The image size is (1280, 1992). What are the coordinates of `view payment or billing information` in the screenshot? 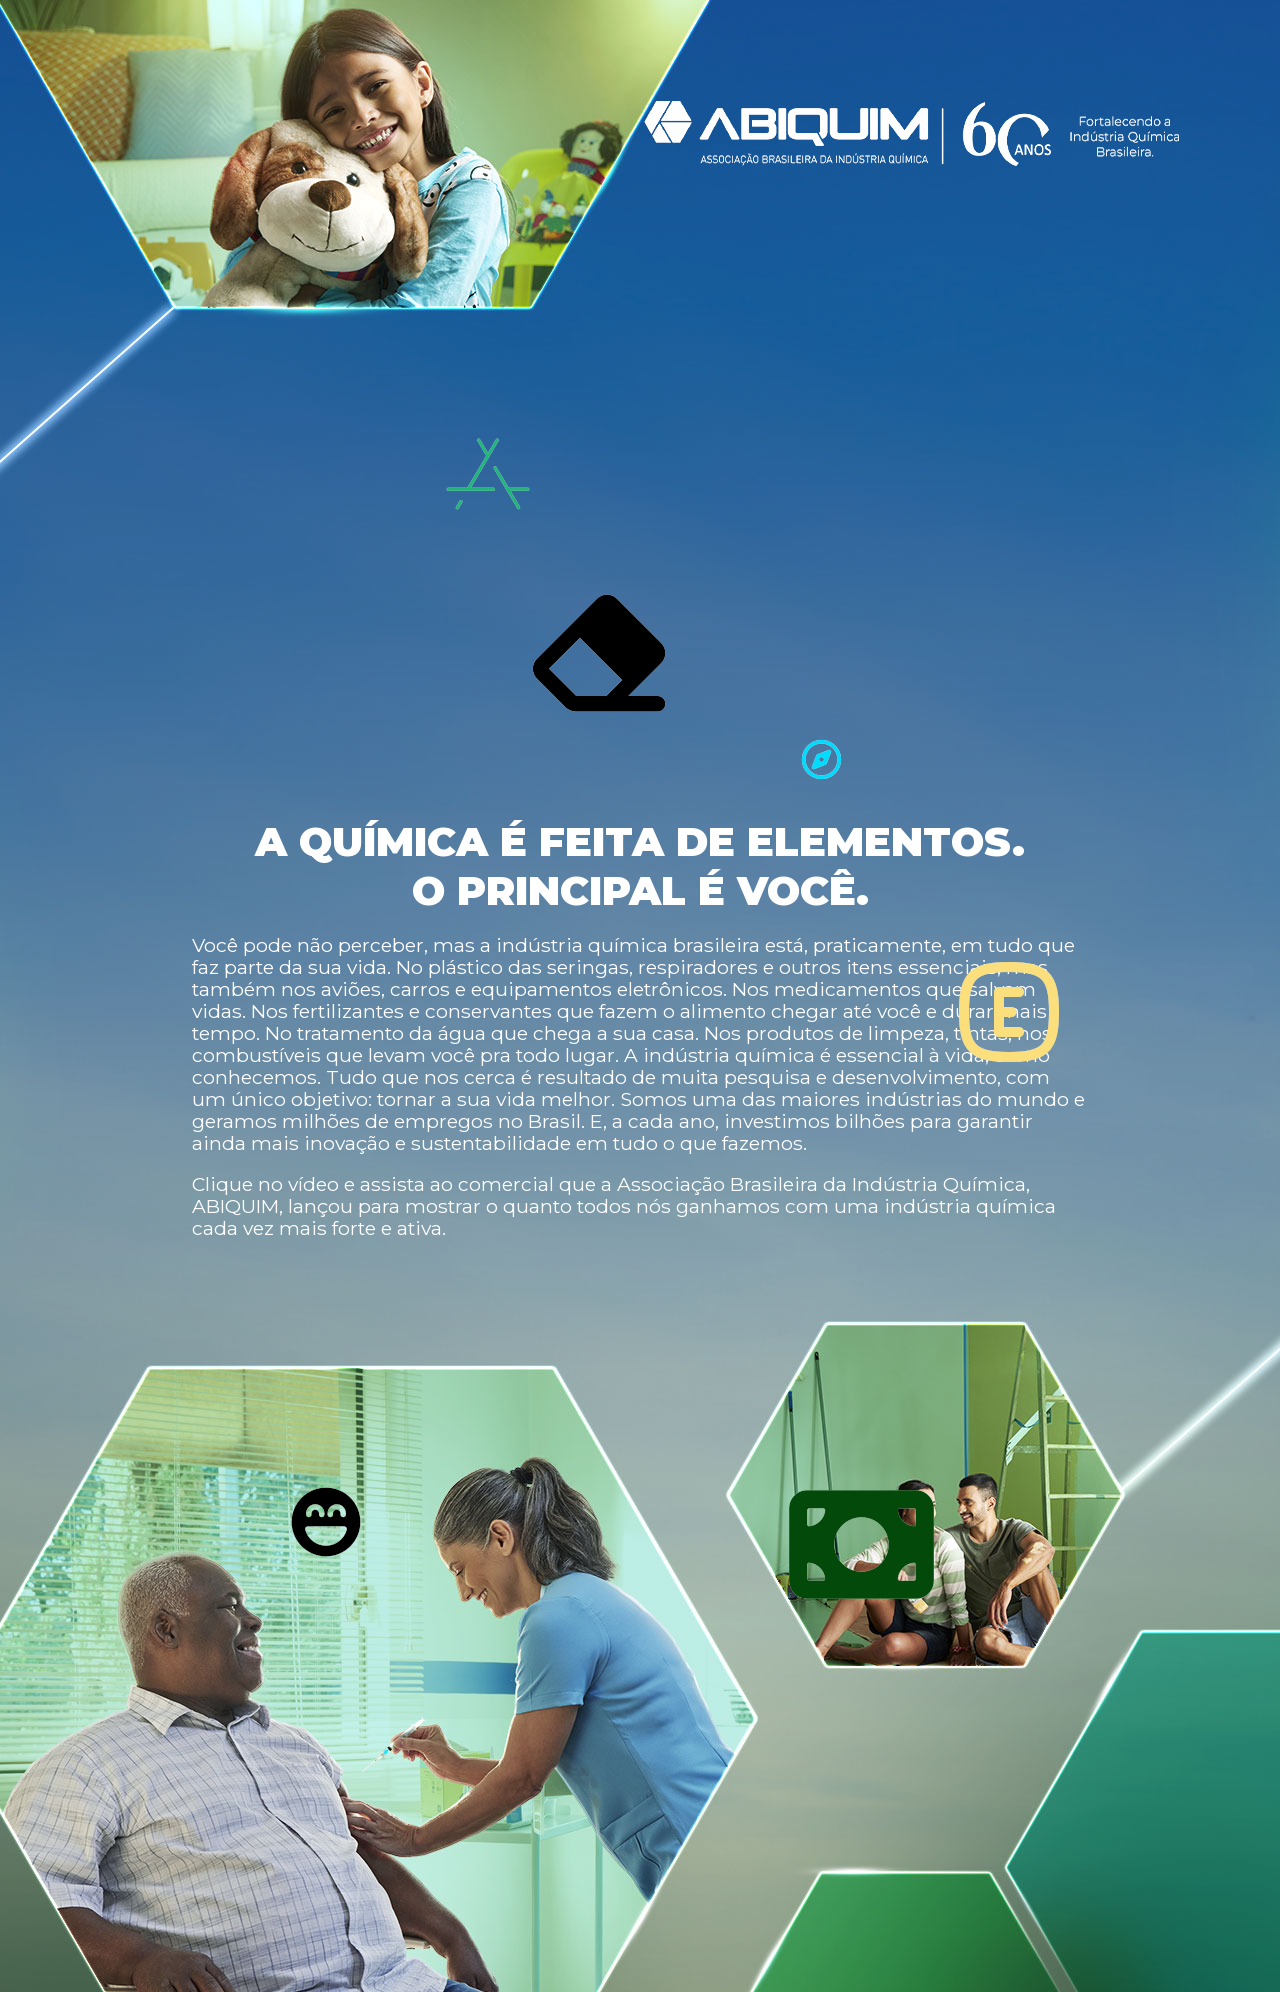 It's located at (861, 1544).